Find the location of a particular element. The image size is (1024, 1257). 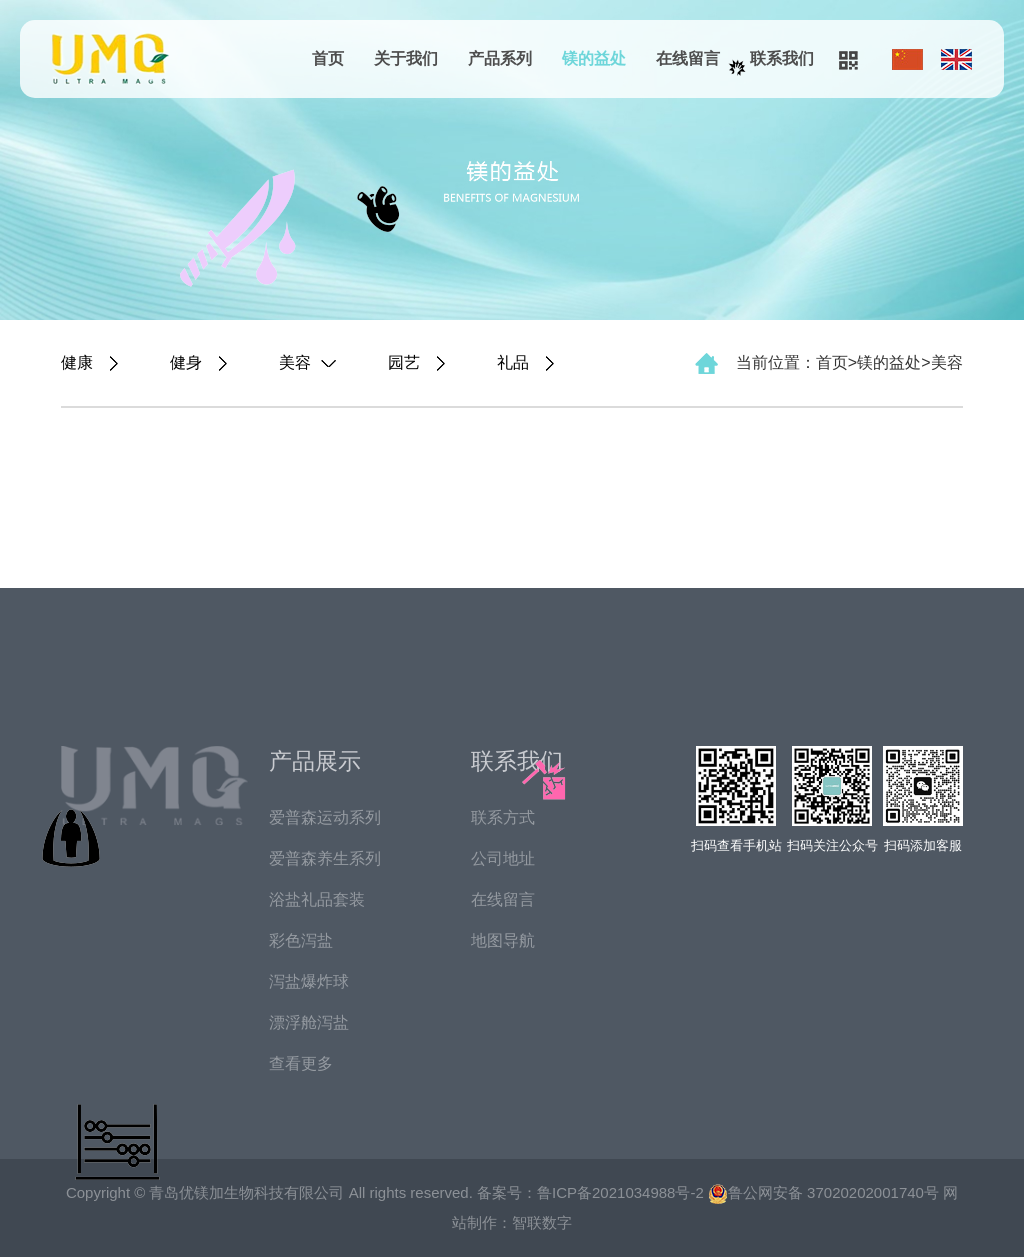

notification security settings is located at coordinates (71, 838).